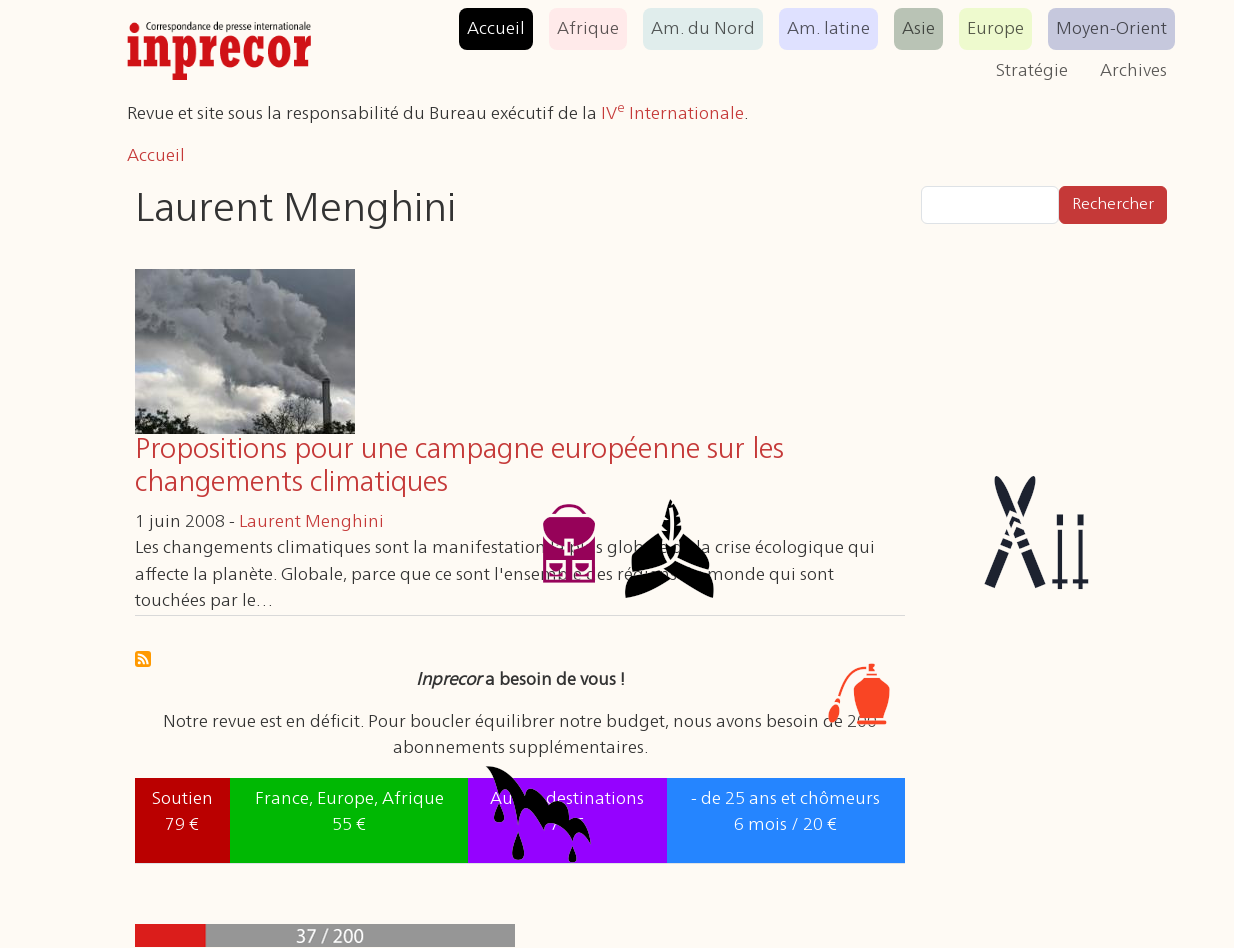  What do you see at coordinates (1033, 532) in the screenshot?
I see `browse skiing or winter sports activities` at bounding box center [1033, 532].